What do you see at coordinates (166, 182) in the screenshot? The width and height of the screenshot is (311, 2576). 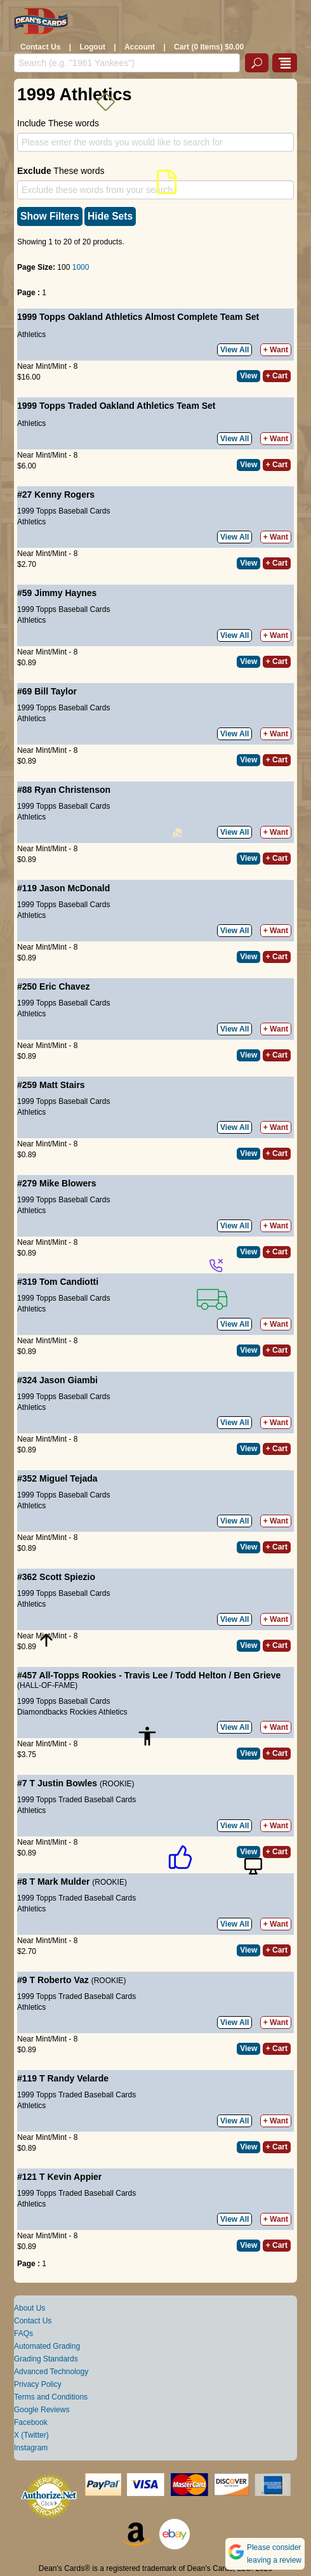 I see `view or open a file` at bounding box center [166, 182].